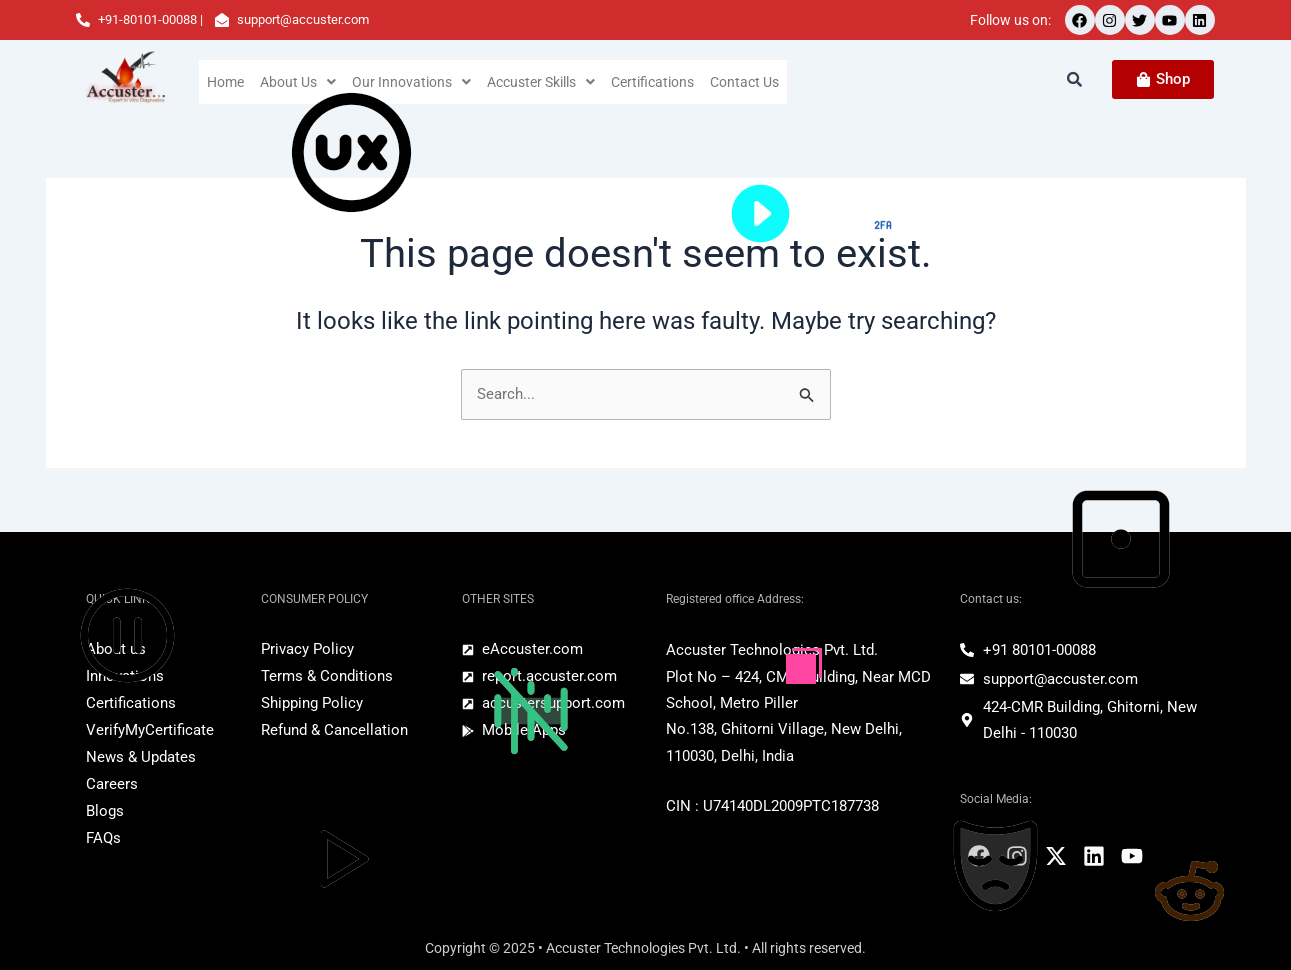  What do you see at coordinates (760, 213) in the screenshot?
I see `play media or video content` at bounding box center [760, 213].